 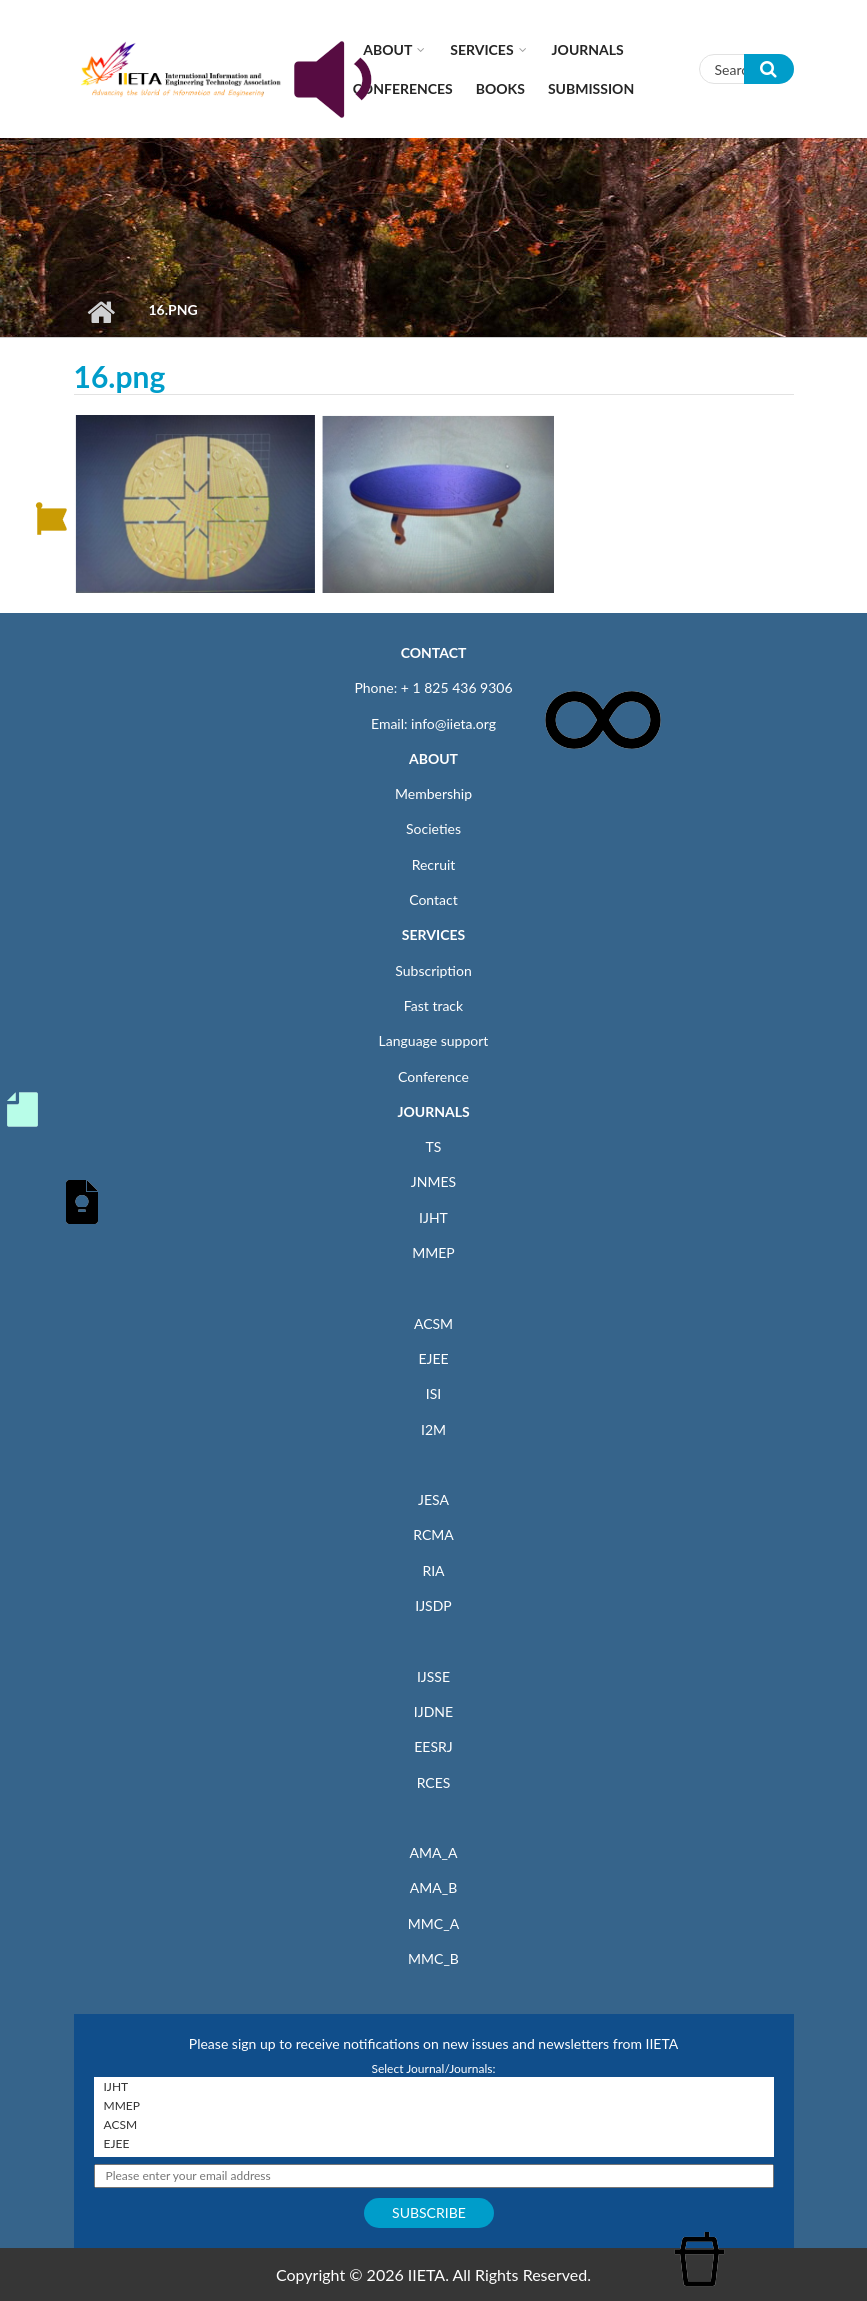 What do you see at coordinates (82, 1202) in the screenshot?
I see `open google keep app` at bounding box center [82, 1202].